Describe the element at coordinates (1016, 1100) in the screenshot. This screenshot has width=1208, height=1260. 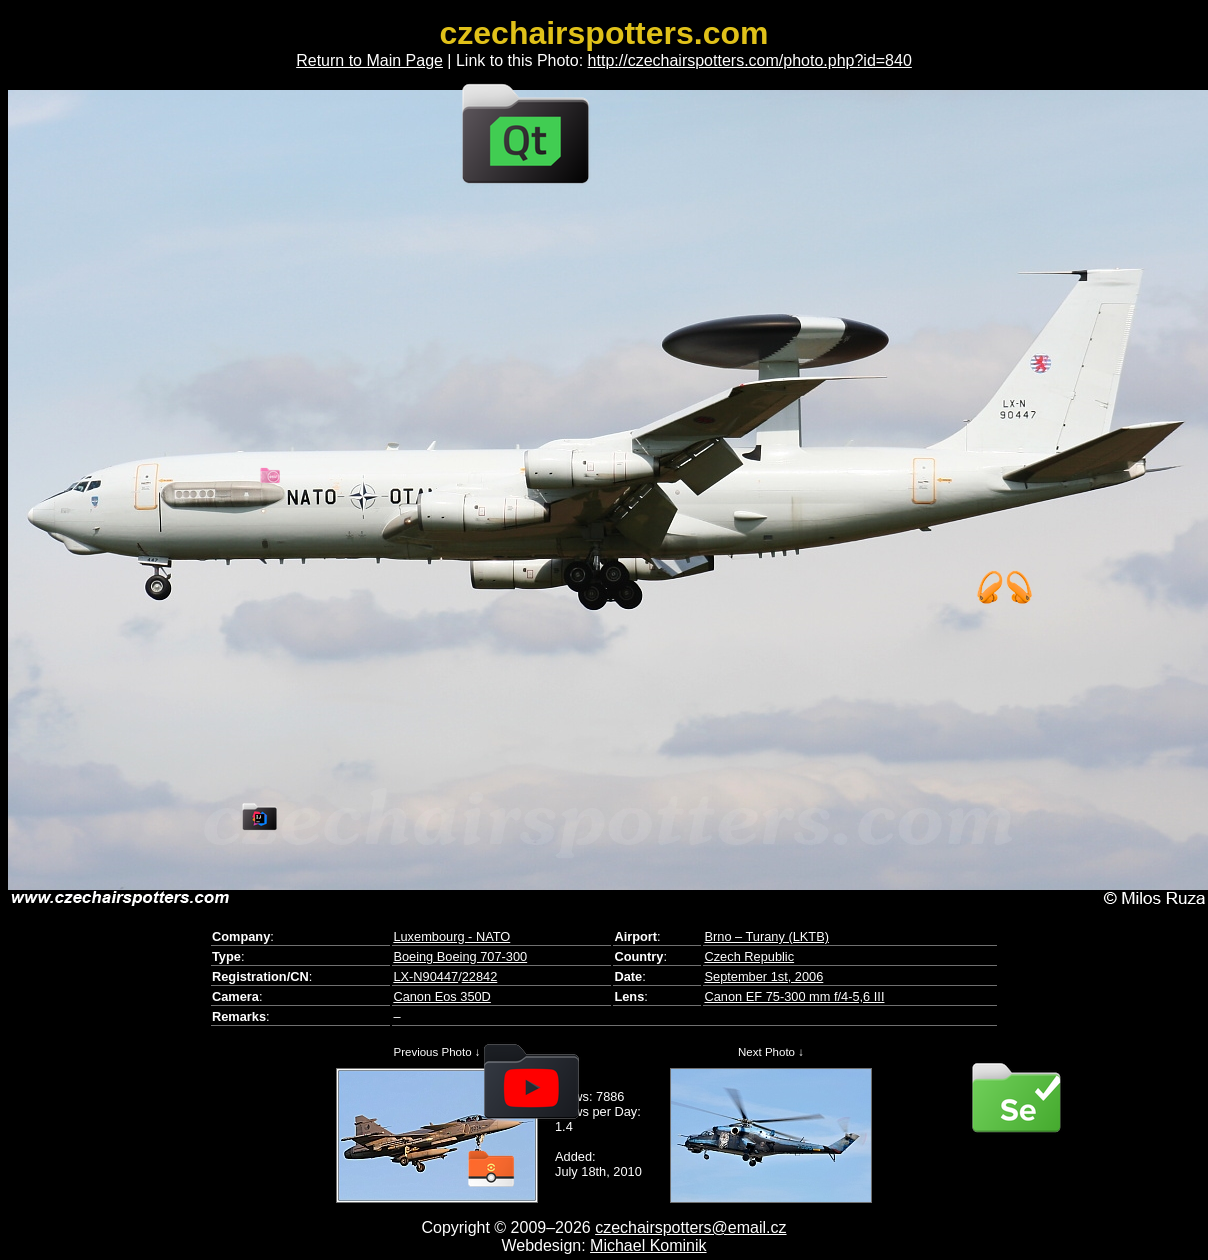
I see `folder containing selenium test automation files` at that location.